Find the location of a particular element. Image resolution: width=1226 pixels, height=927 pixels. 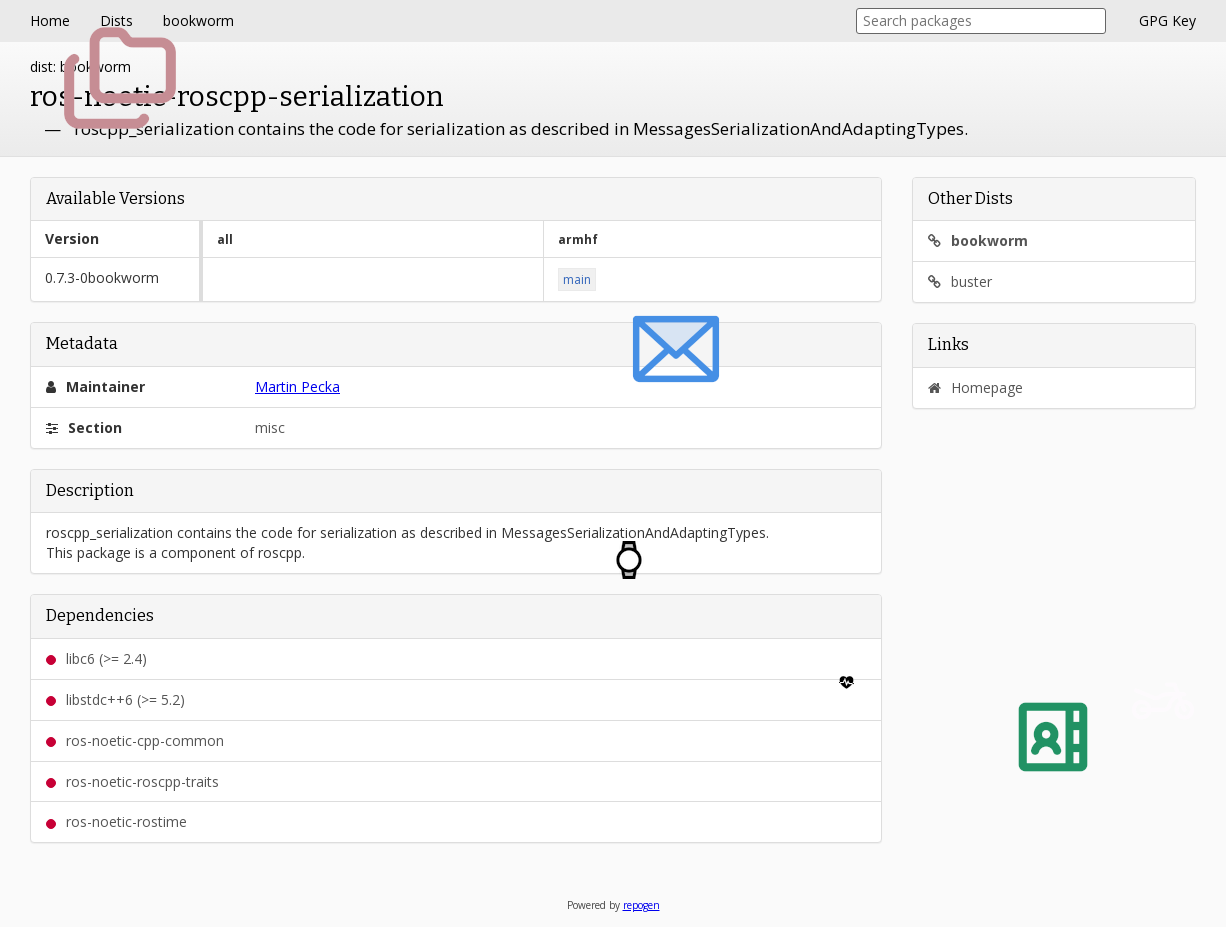

access smartwatch settings or companion app is located at coordinates (629, 560).